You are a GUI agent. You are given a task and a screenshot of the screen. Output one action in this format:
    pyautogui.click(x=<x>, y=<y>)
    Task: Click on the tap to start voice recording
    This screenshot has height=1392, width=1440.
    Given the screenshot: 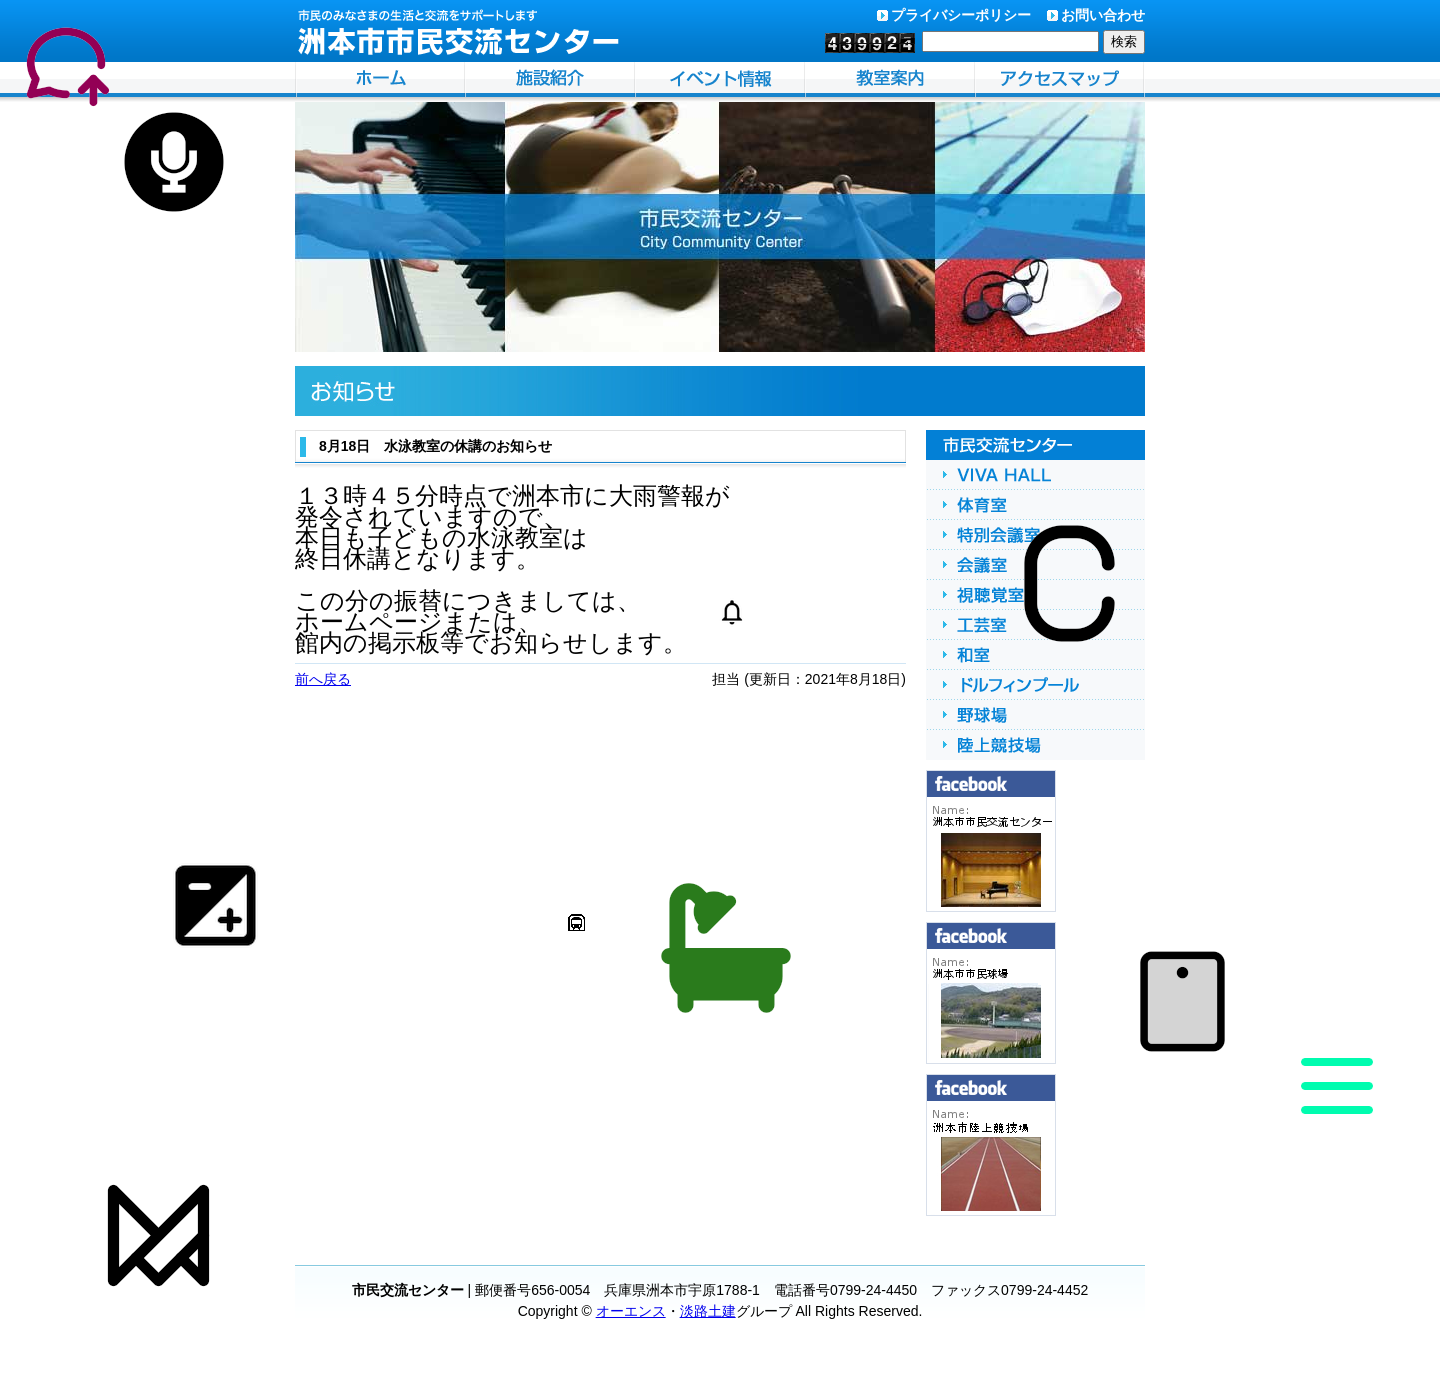 What is the action you would take?
    pyautogui.click(x=174, y=162)
    